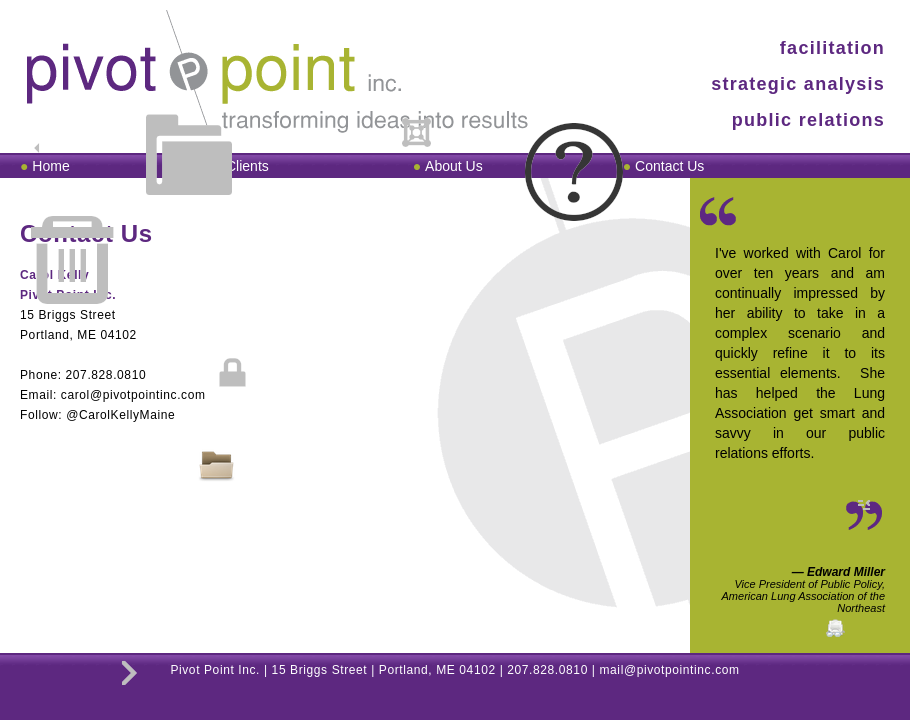 The height and width of the screenshot is (720, 910). I want to click on navigate to the previous item or screen, so click(37, 148).